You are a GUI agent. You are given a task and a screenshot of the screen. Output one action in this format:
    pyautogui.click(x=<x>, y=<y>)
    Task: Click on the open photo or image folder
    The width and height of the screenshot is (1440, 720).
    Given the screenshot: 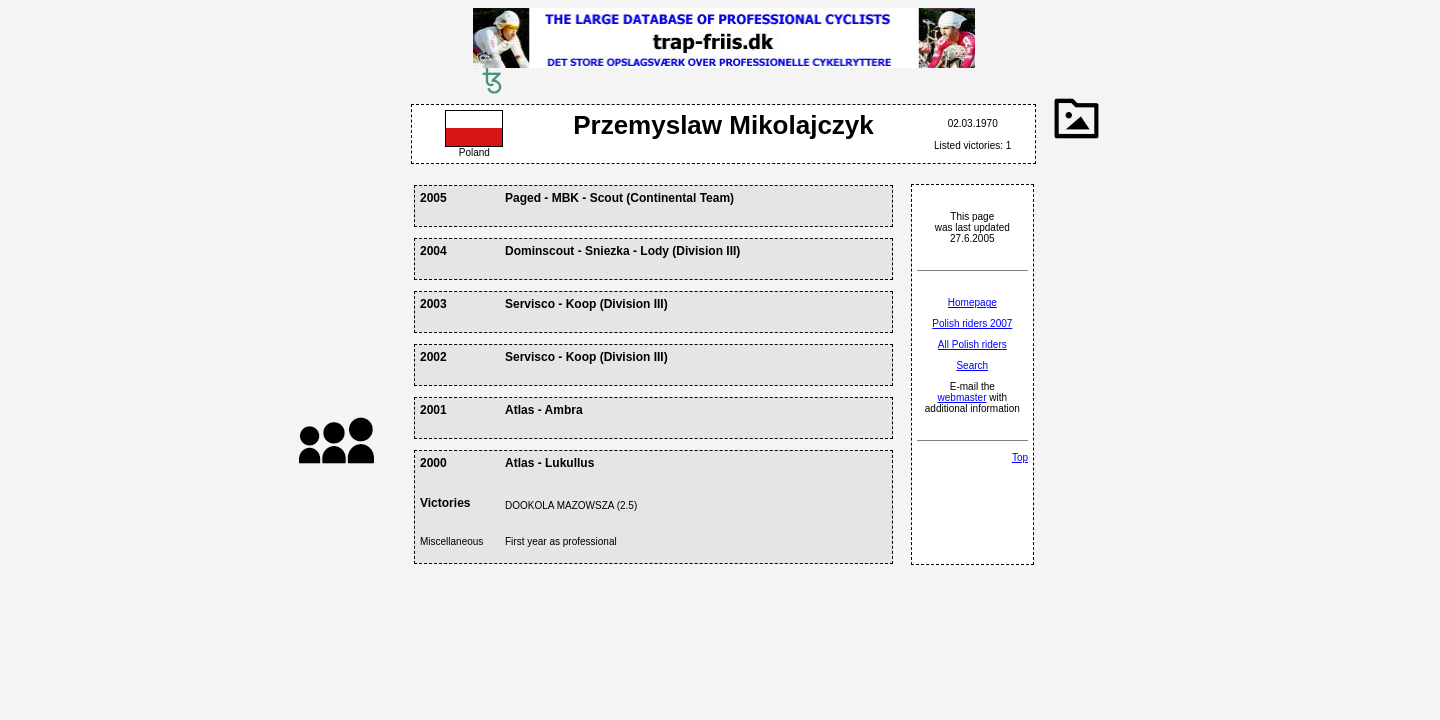 What is the action you would take?
    pyautogui.click(x=1076, y=118)
    